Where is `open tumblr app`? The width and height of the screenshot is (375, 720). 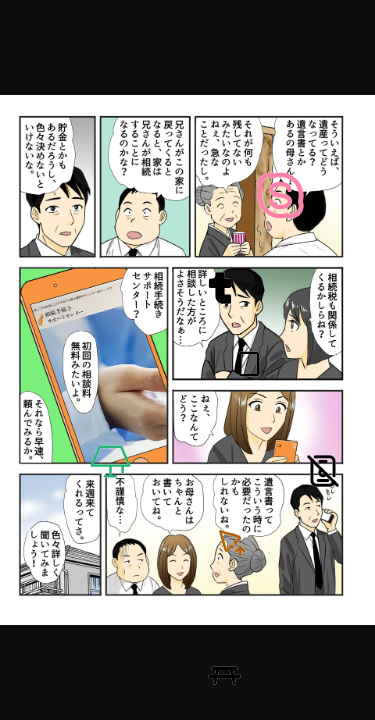
open tumblr app is located at coordinates (220, 288).